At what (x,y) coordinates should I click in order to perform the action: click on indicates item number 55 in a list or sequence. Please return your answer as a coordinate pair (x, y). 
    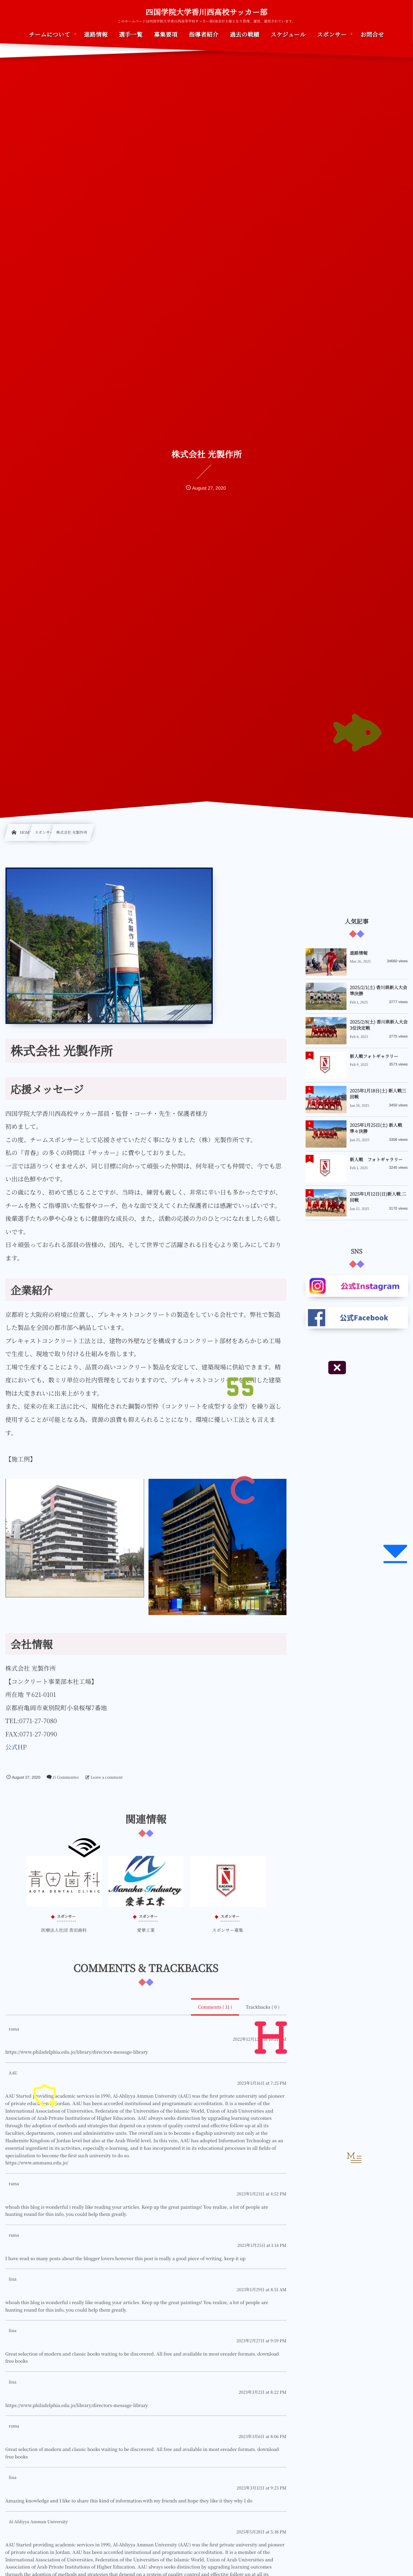
    Looking at the image, I should click on (240, 1386).